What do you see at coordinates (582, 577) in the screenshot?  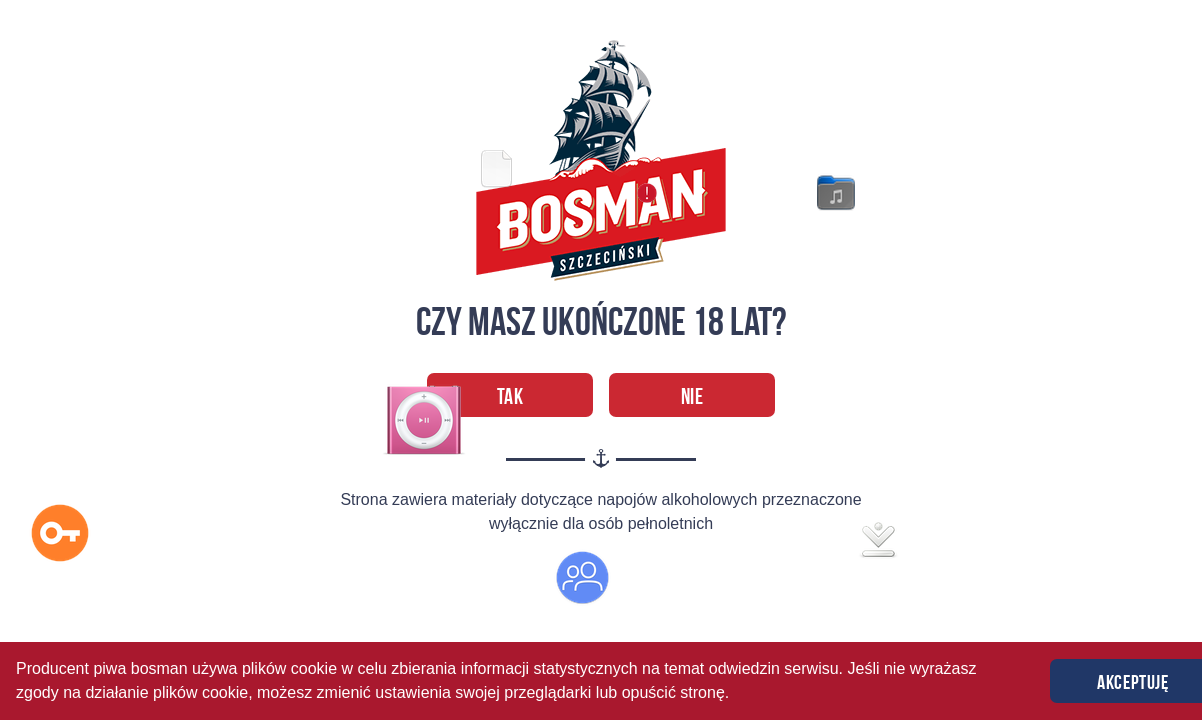 I see `switch user account` at bounding box center [582, 577].